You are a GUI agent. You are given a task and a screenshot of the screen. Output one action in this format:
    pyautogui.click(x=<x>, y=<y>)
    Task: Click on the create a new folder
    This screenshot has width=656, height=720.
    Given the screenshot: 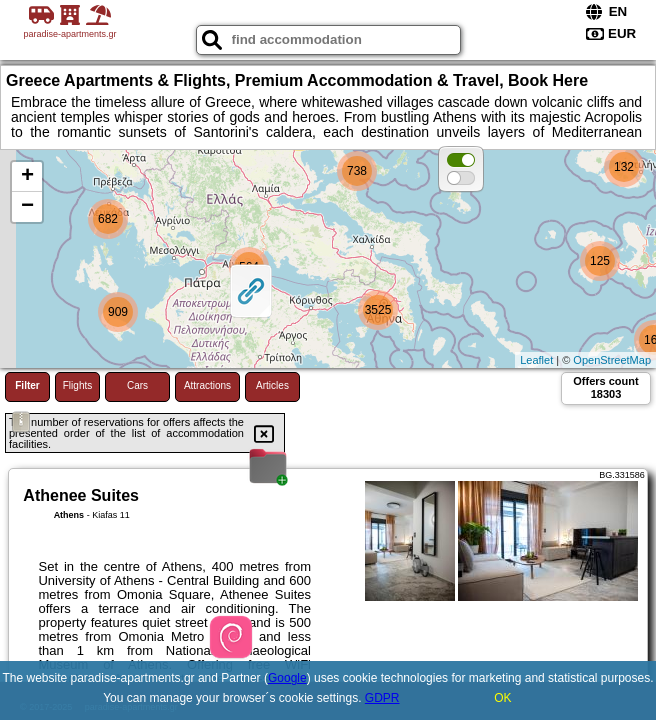 What is the action you would take?
    pyautogui.click(x=268, y=466)
    